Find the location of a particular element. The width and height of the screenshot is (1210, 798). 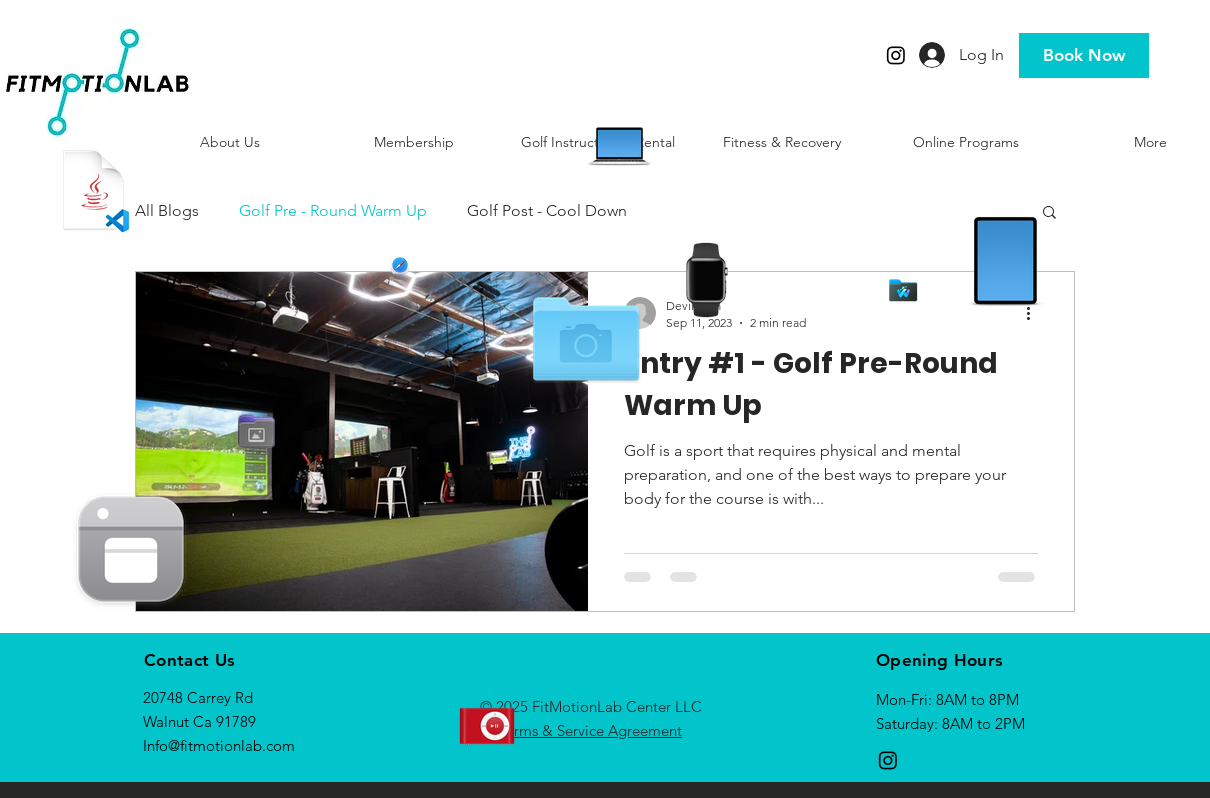

represents this macbook device in system settings is located at coordinates (619, 140).